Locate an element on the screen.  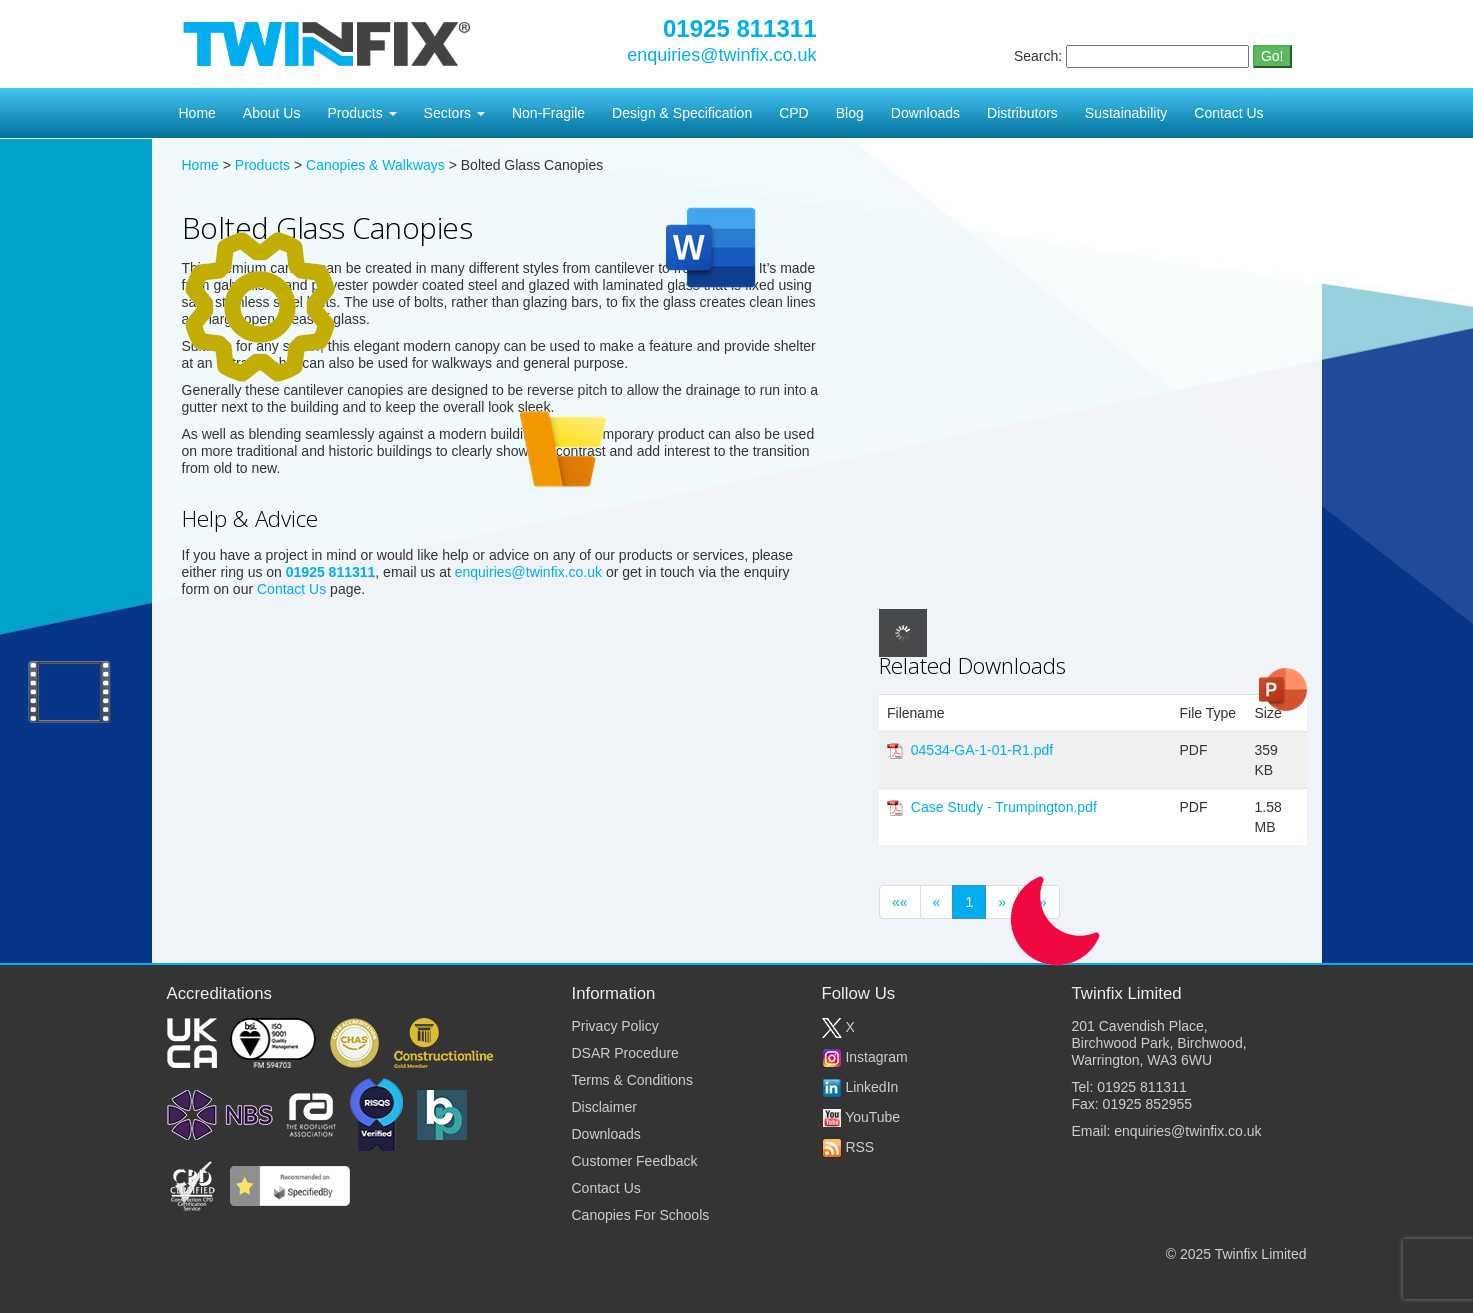
open the commerce or shopping app is located at coordinates (563, 449).